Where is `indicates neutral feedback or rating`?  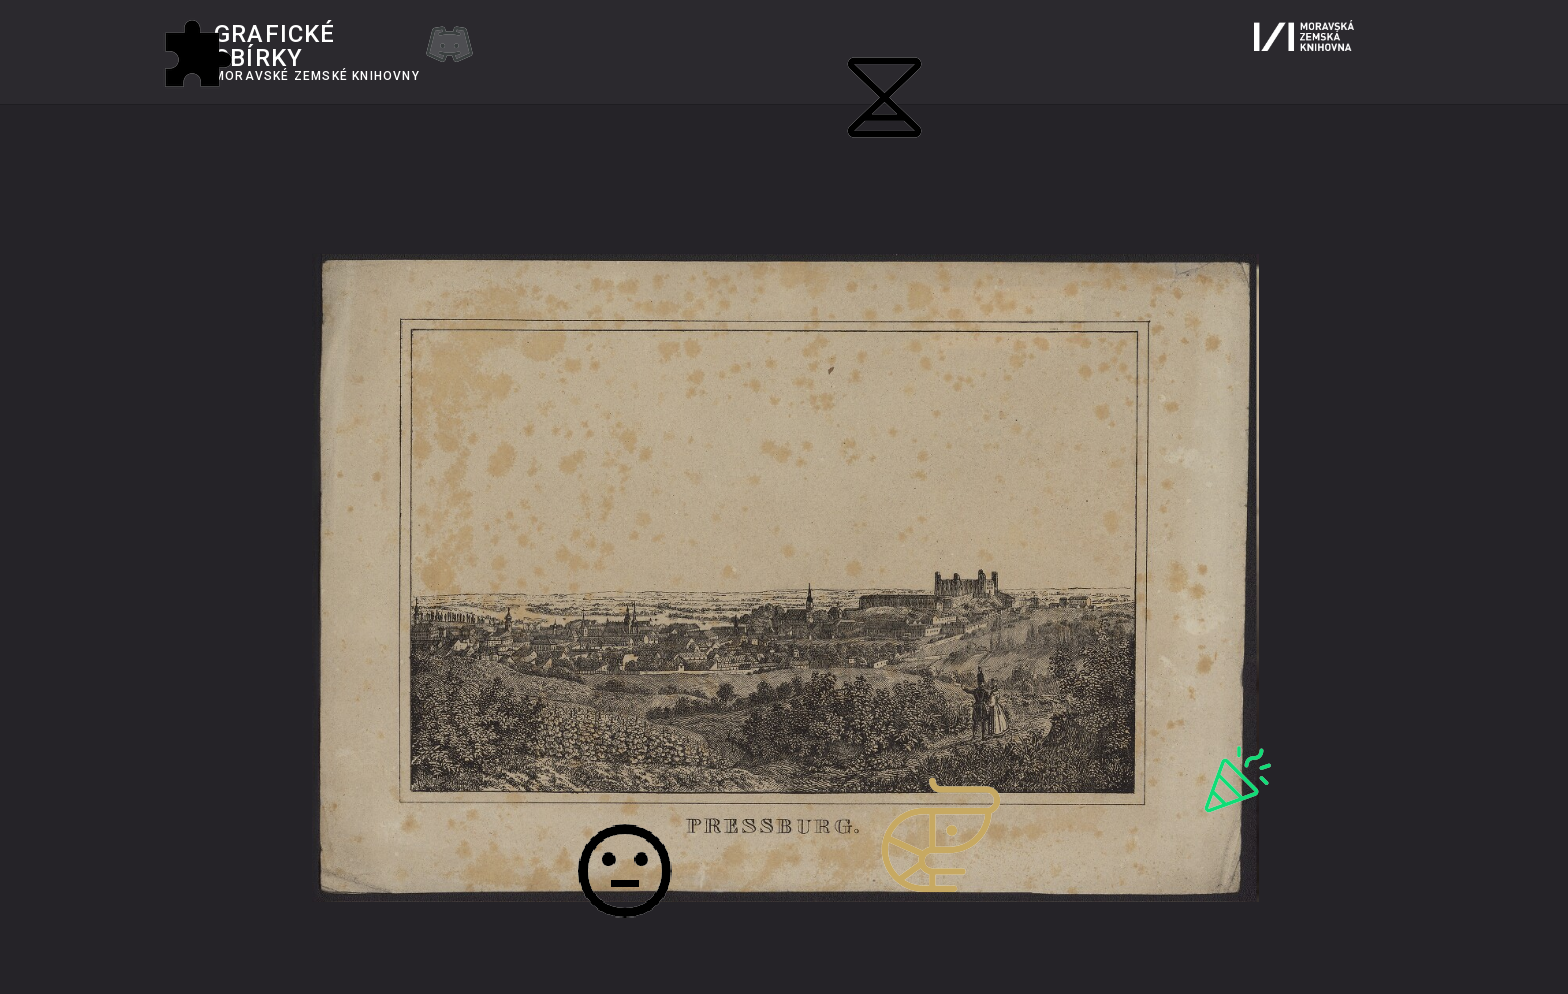 indicates neutral feedback or rating is located at coordinates (625, 871).